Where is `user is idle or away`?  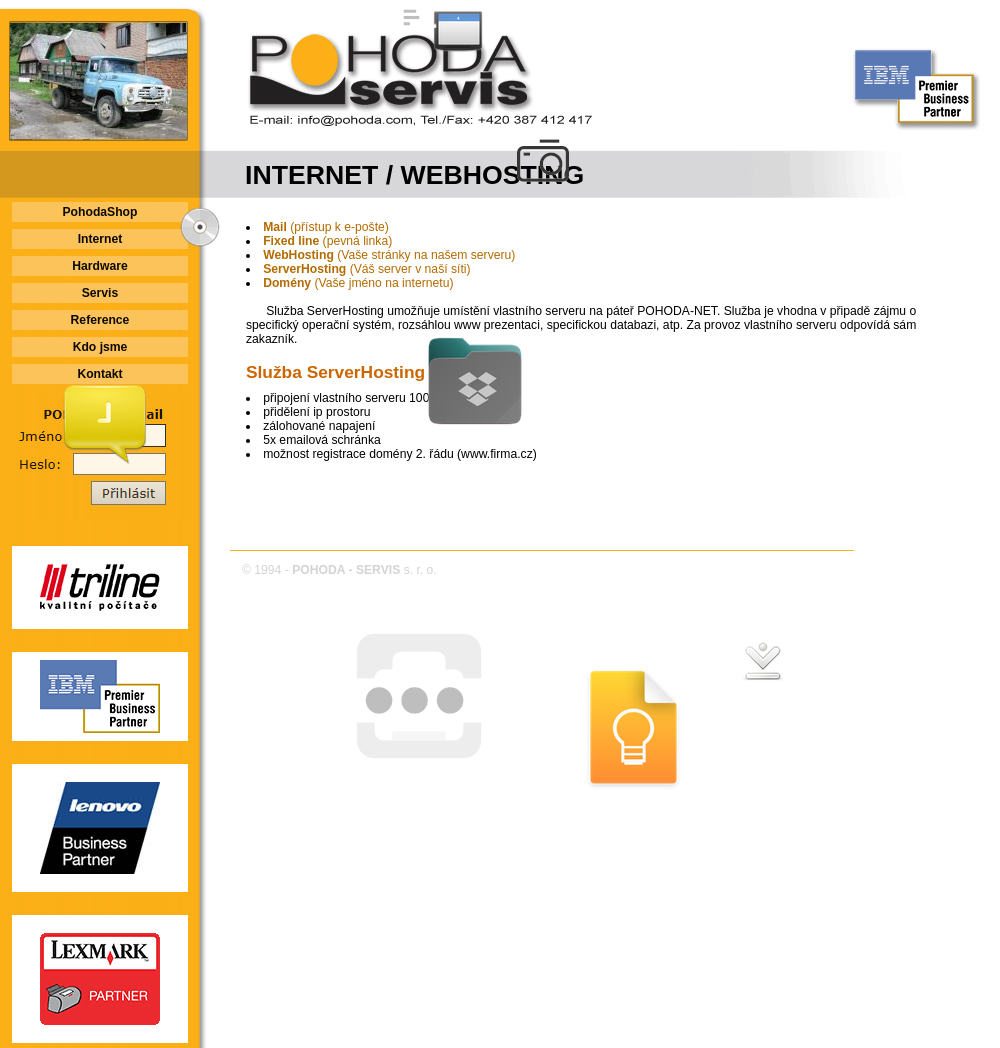 user is idle or away is located at coordinates (105, 423).